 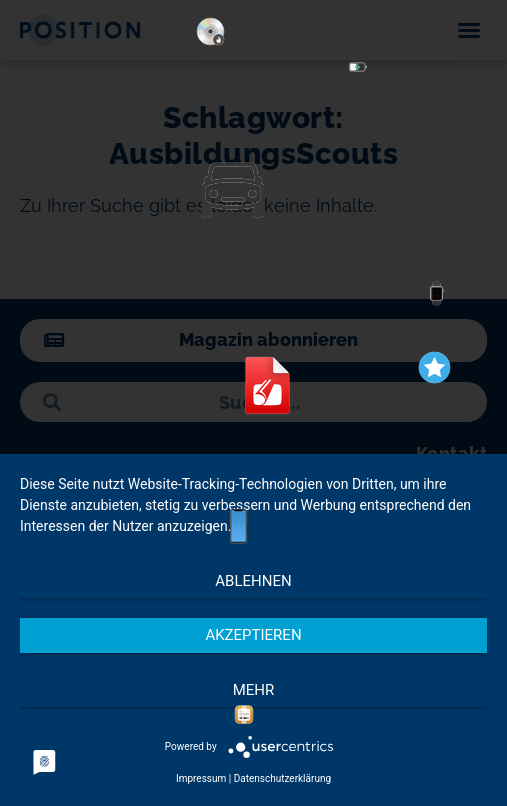 I want to click on access travel and transportation emoji, so click(x=233, y=190).